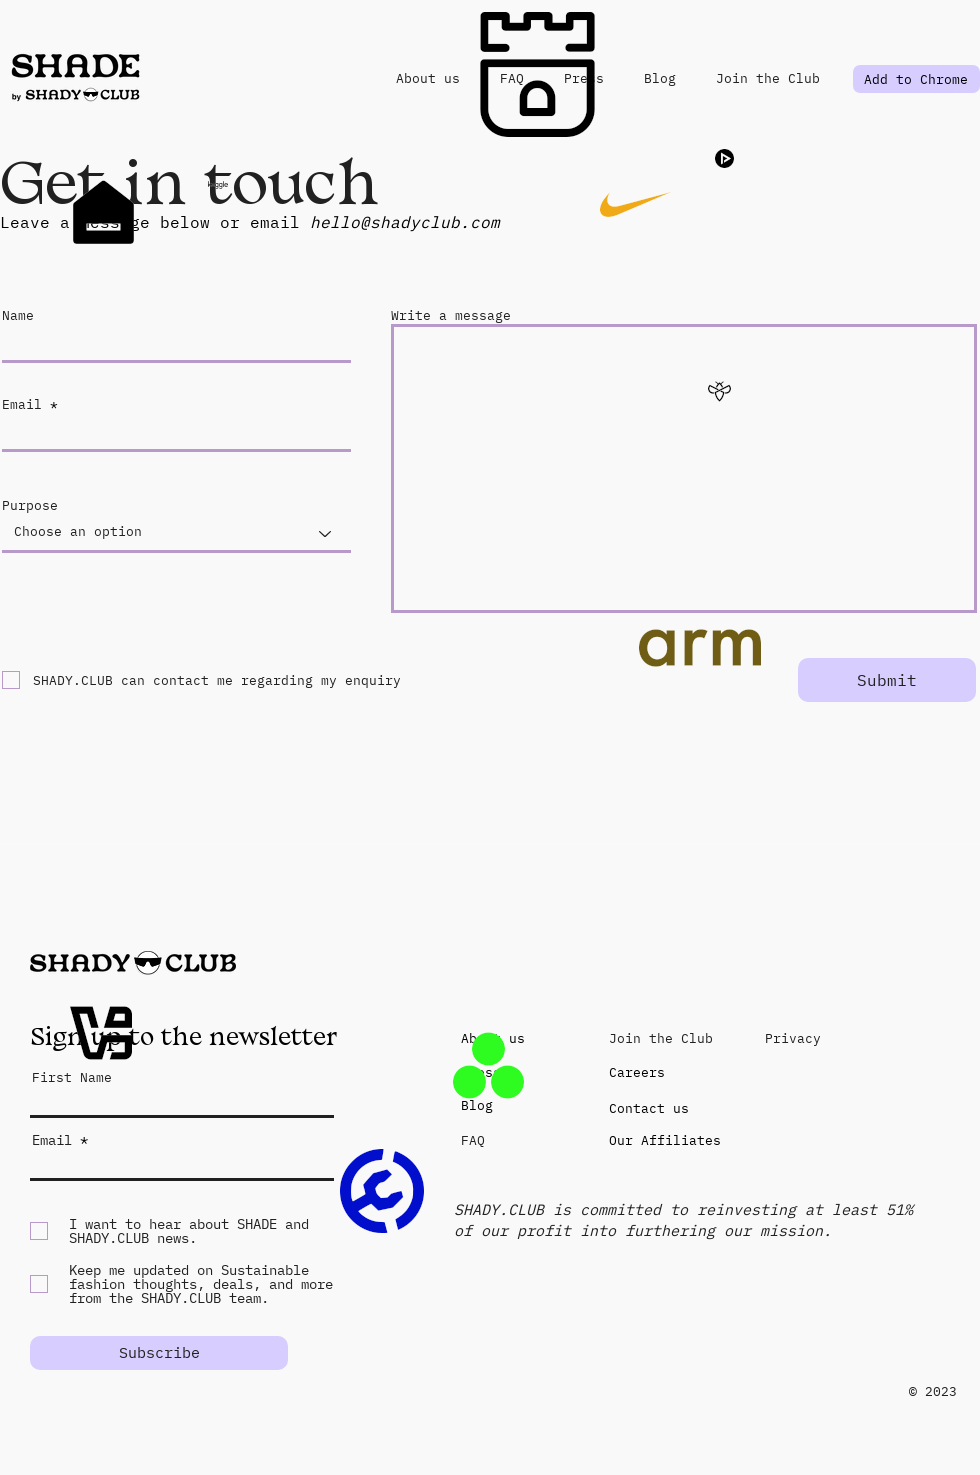  What do you see at coordinates (724, 158) in the screenshot?
I see `open the NewPipe app` at bounding box center [724, 158].